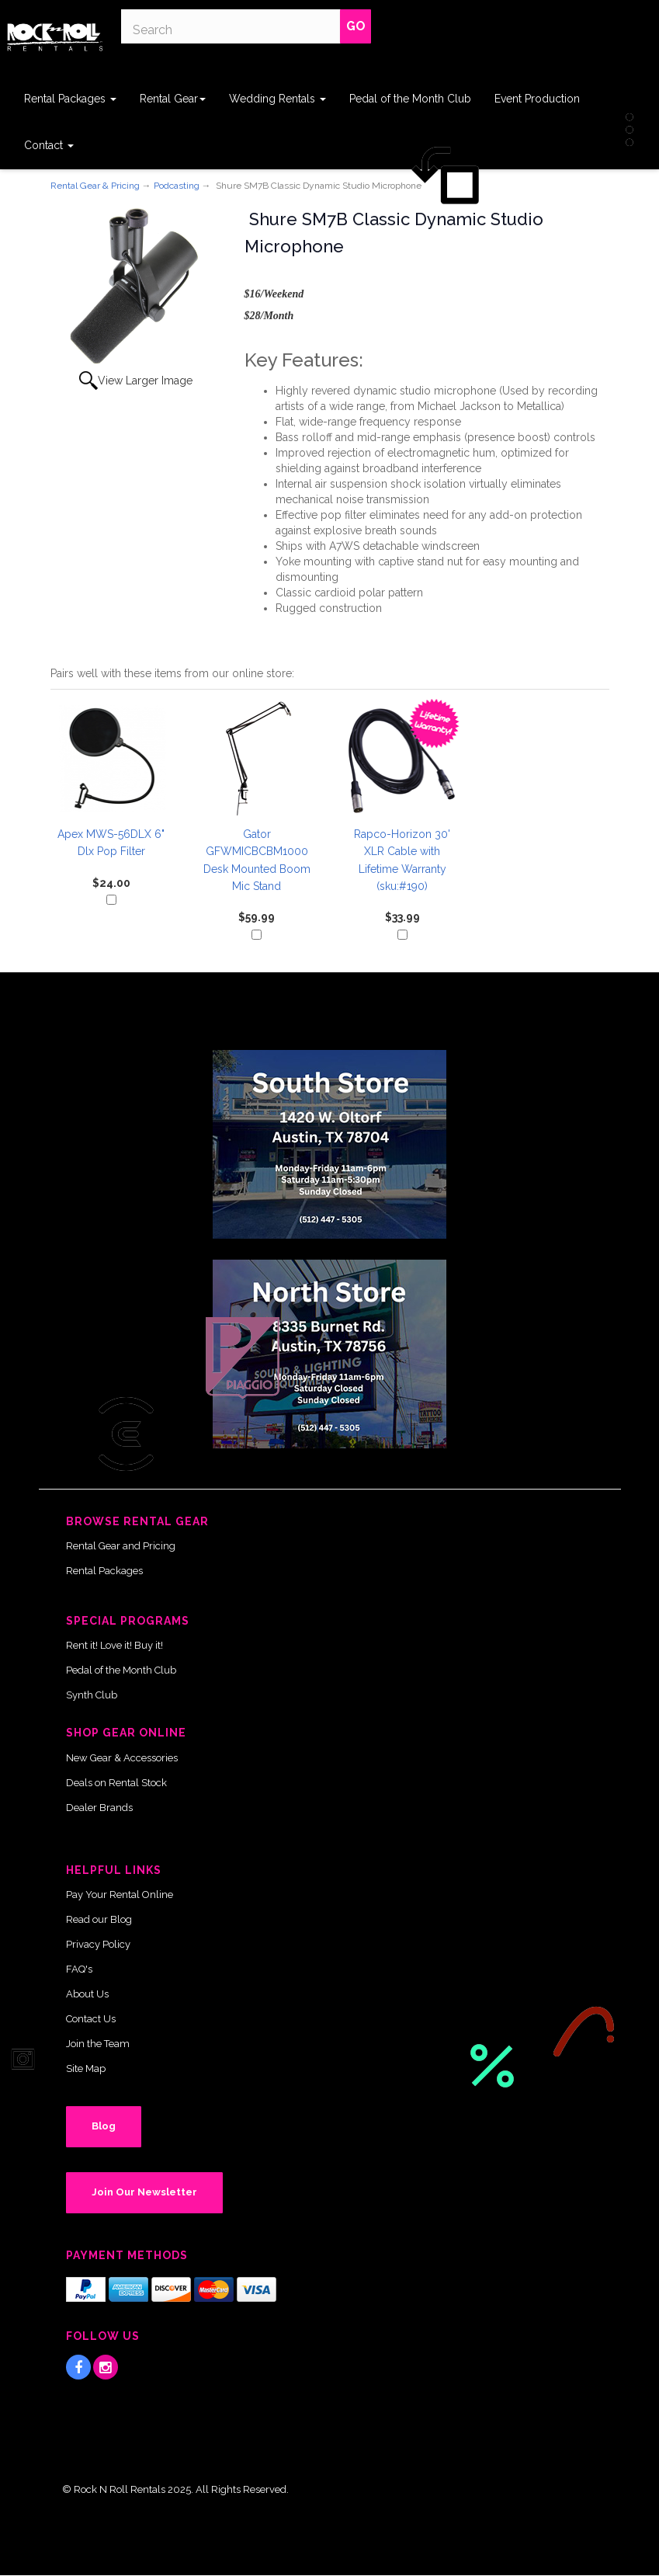 This screenshot has width=659, height=2576. I want to click on open camera to take a photo, so click(23, 2059).